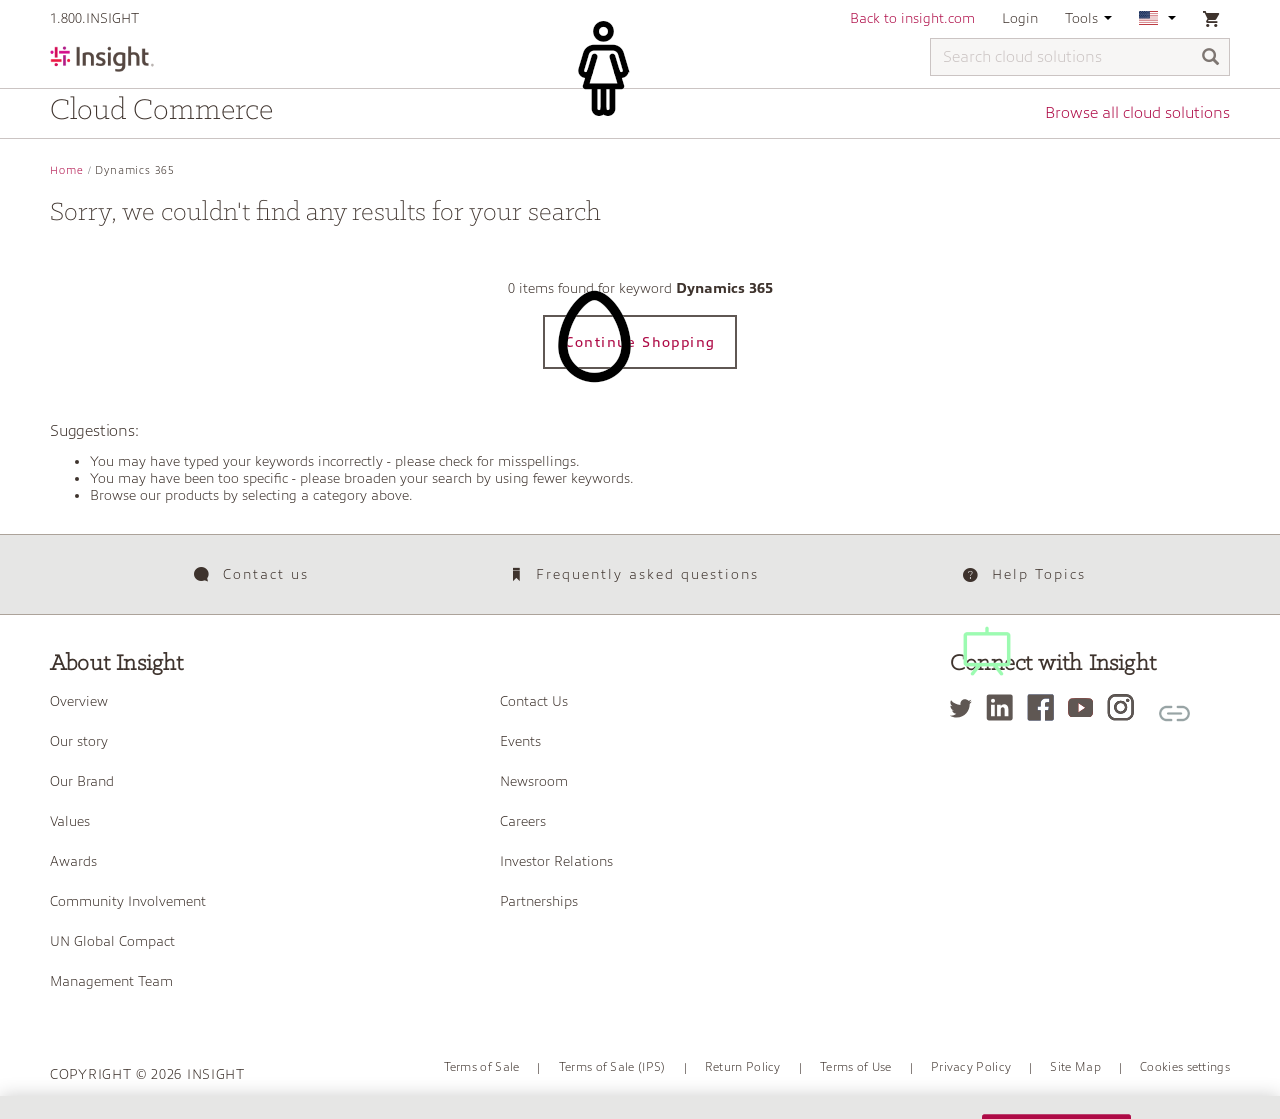  Describe the element at coordinates (603, 68) in the screenshot. I see `indicates women's restroom or facilities` at that location.